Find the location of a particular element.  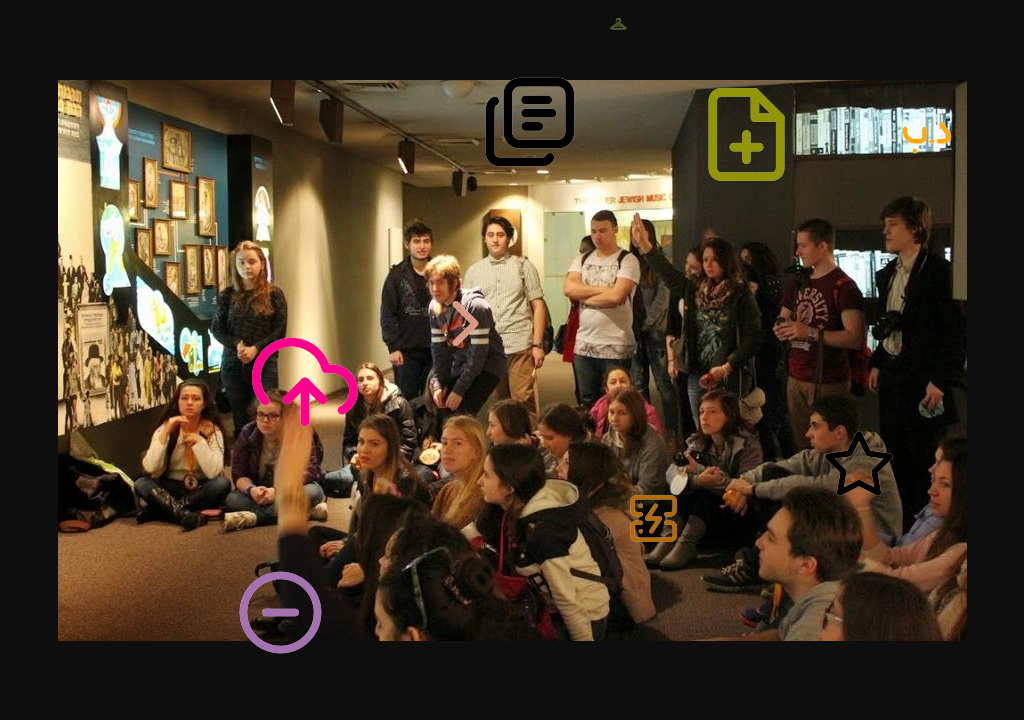

indicates server failure or crash is located at coordinates (653, 518).